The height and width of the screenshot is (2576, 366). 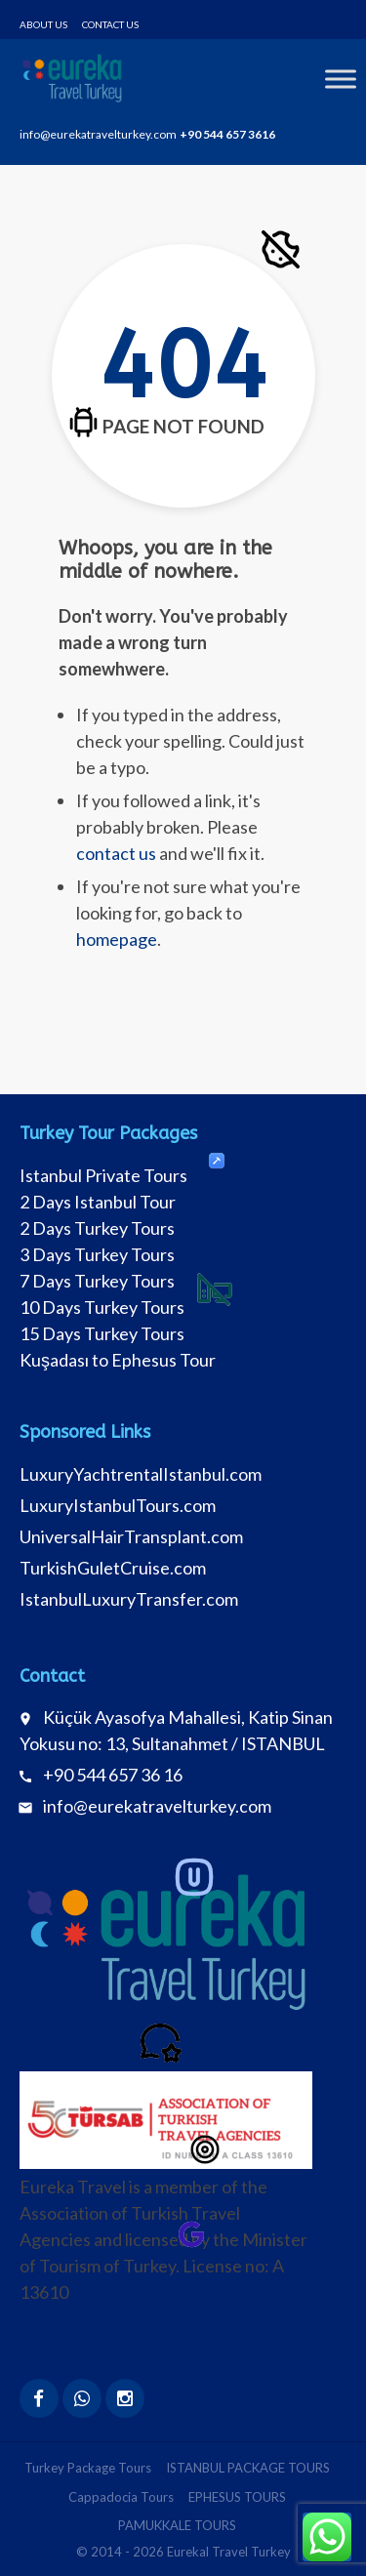 What do you see at coordinates (205, 2149) in the screenshot?
I see `set a goal or target` at bounding box center [205, 2149].